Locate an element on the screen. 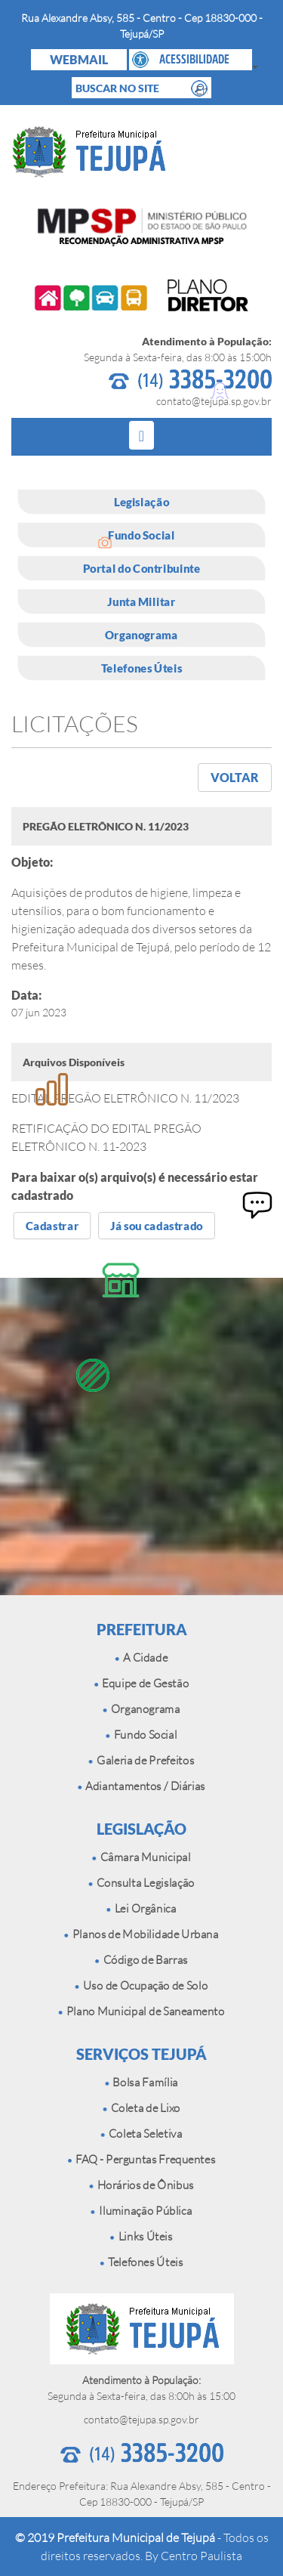 Image resolution: width=283 pixels, height=2576 pixels. open chat or messaging is located at coordinates (257, 1205).